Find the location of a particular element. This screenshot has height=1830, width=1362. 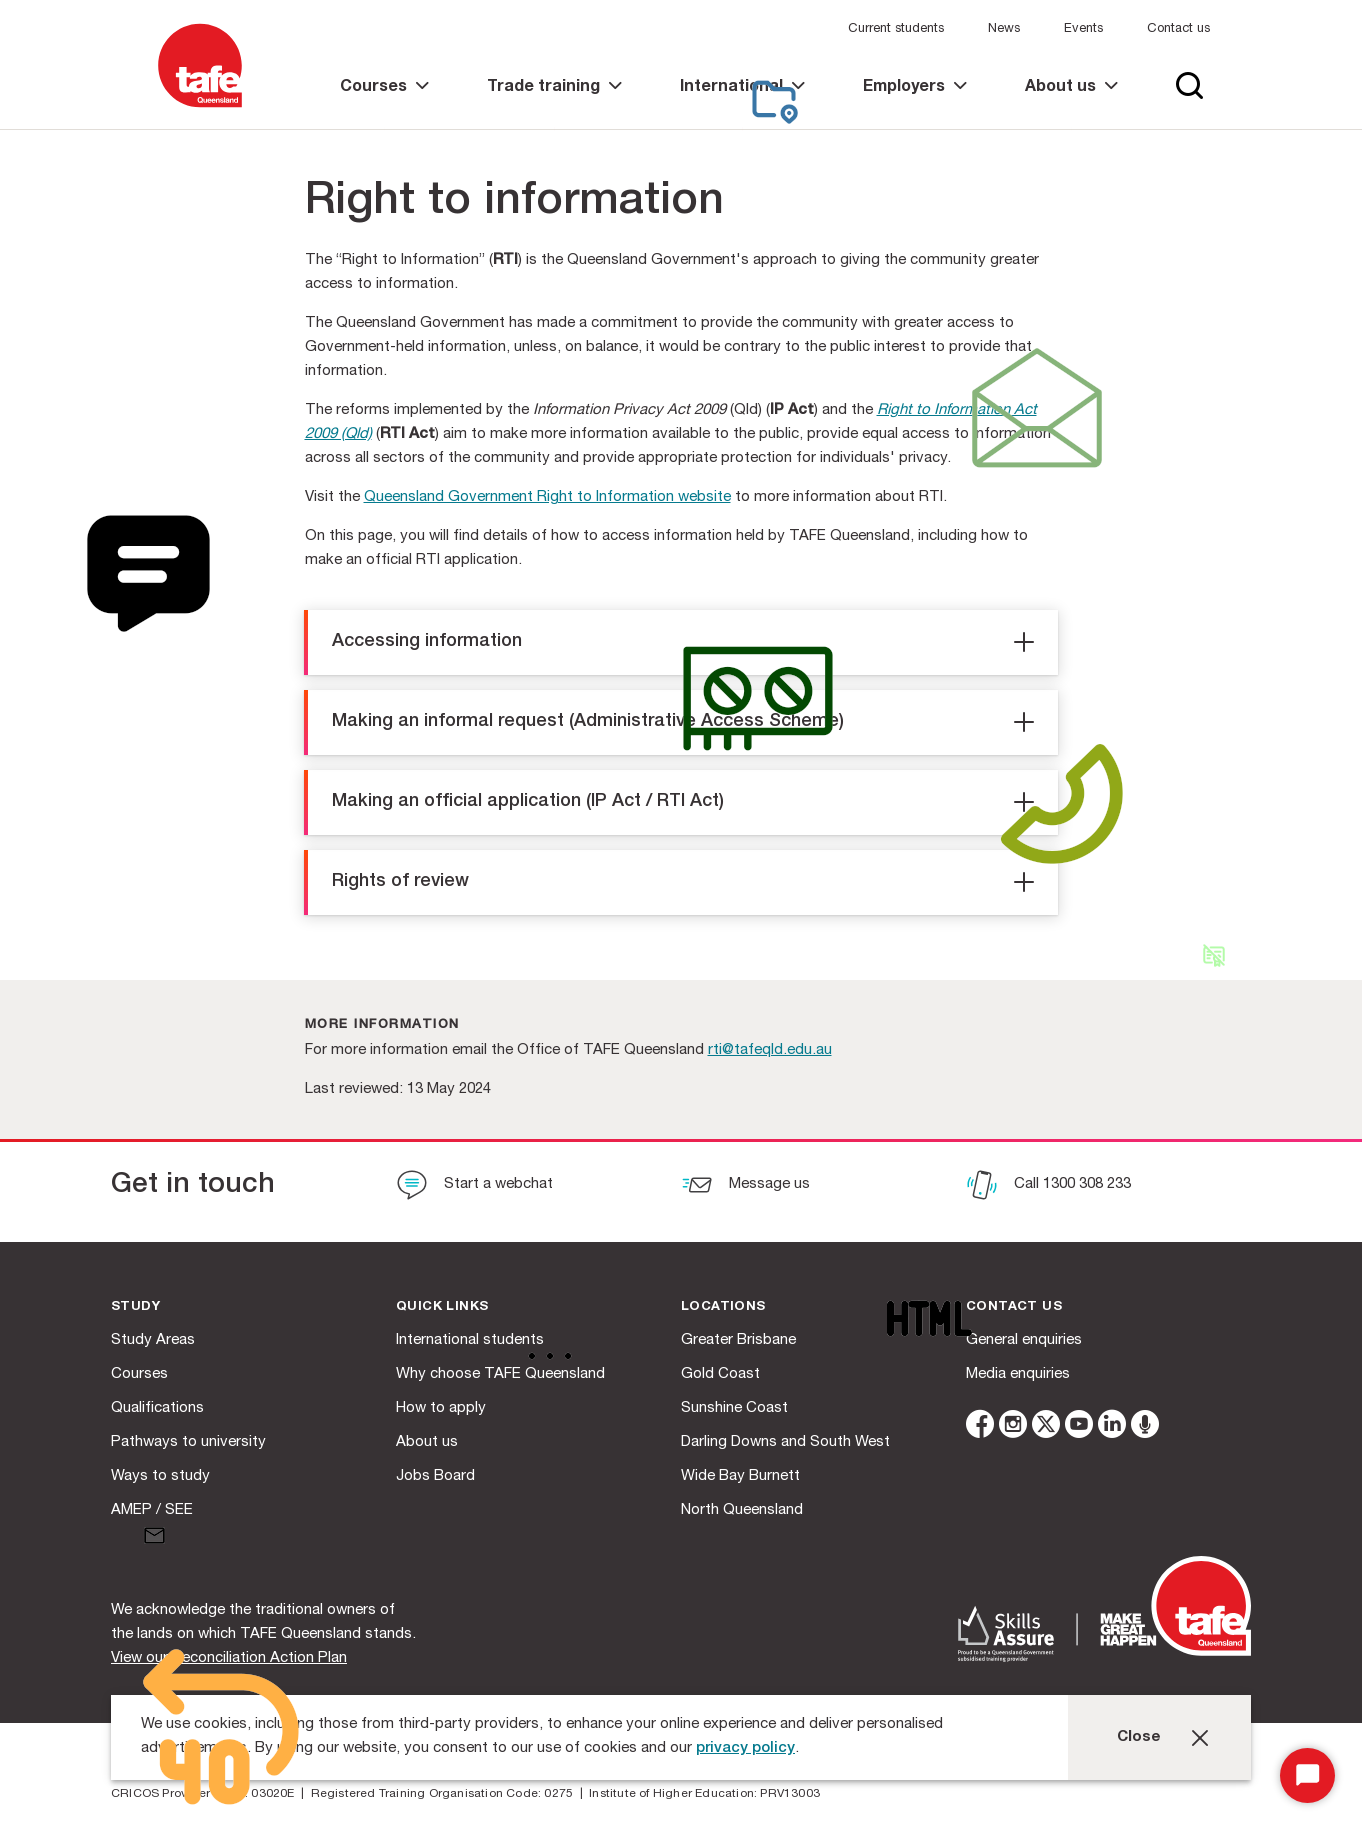

view an opened or read email is located at coordinates (1037, 413).